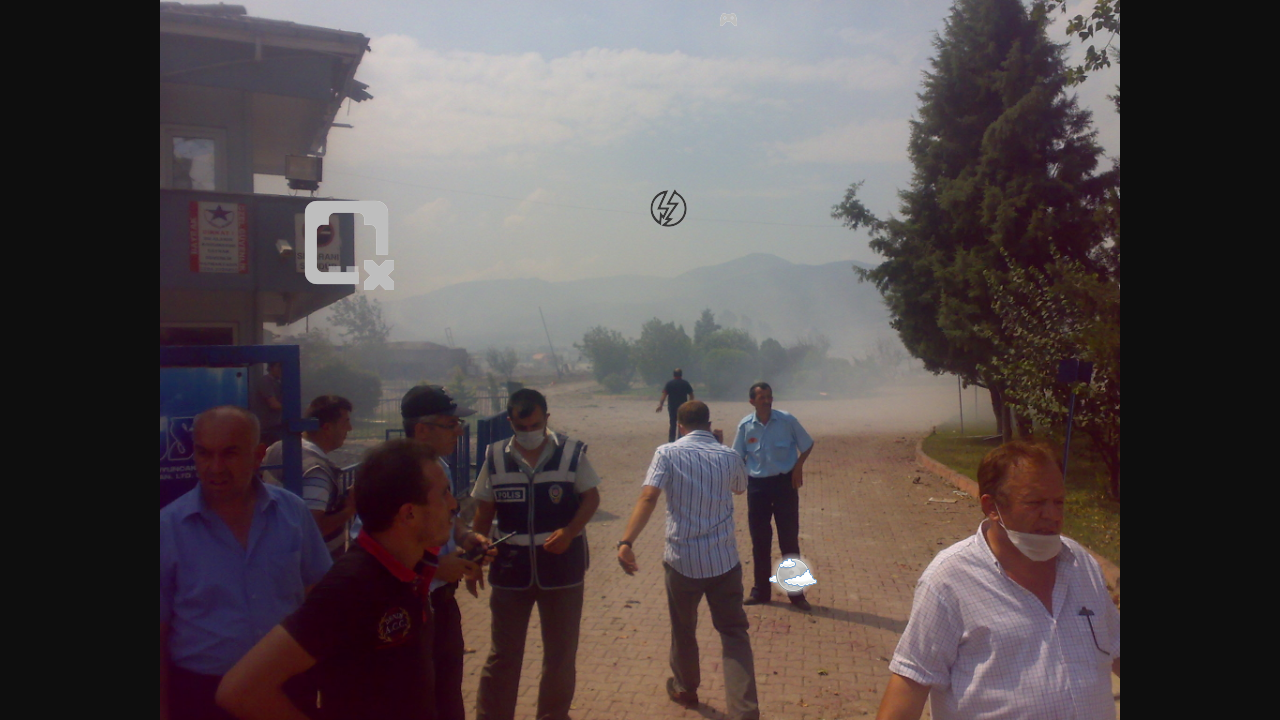  Describe the element at coordinates (668, 208) in the screenshot. I see `access thunderbolt port settings` at that location.